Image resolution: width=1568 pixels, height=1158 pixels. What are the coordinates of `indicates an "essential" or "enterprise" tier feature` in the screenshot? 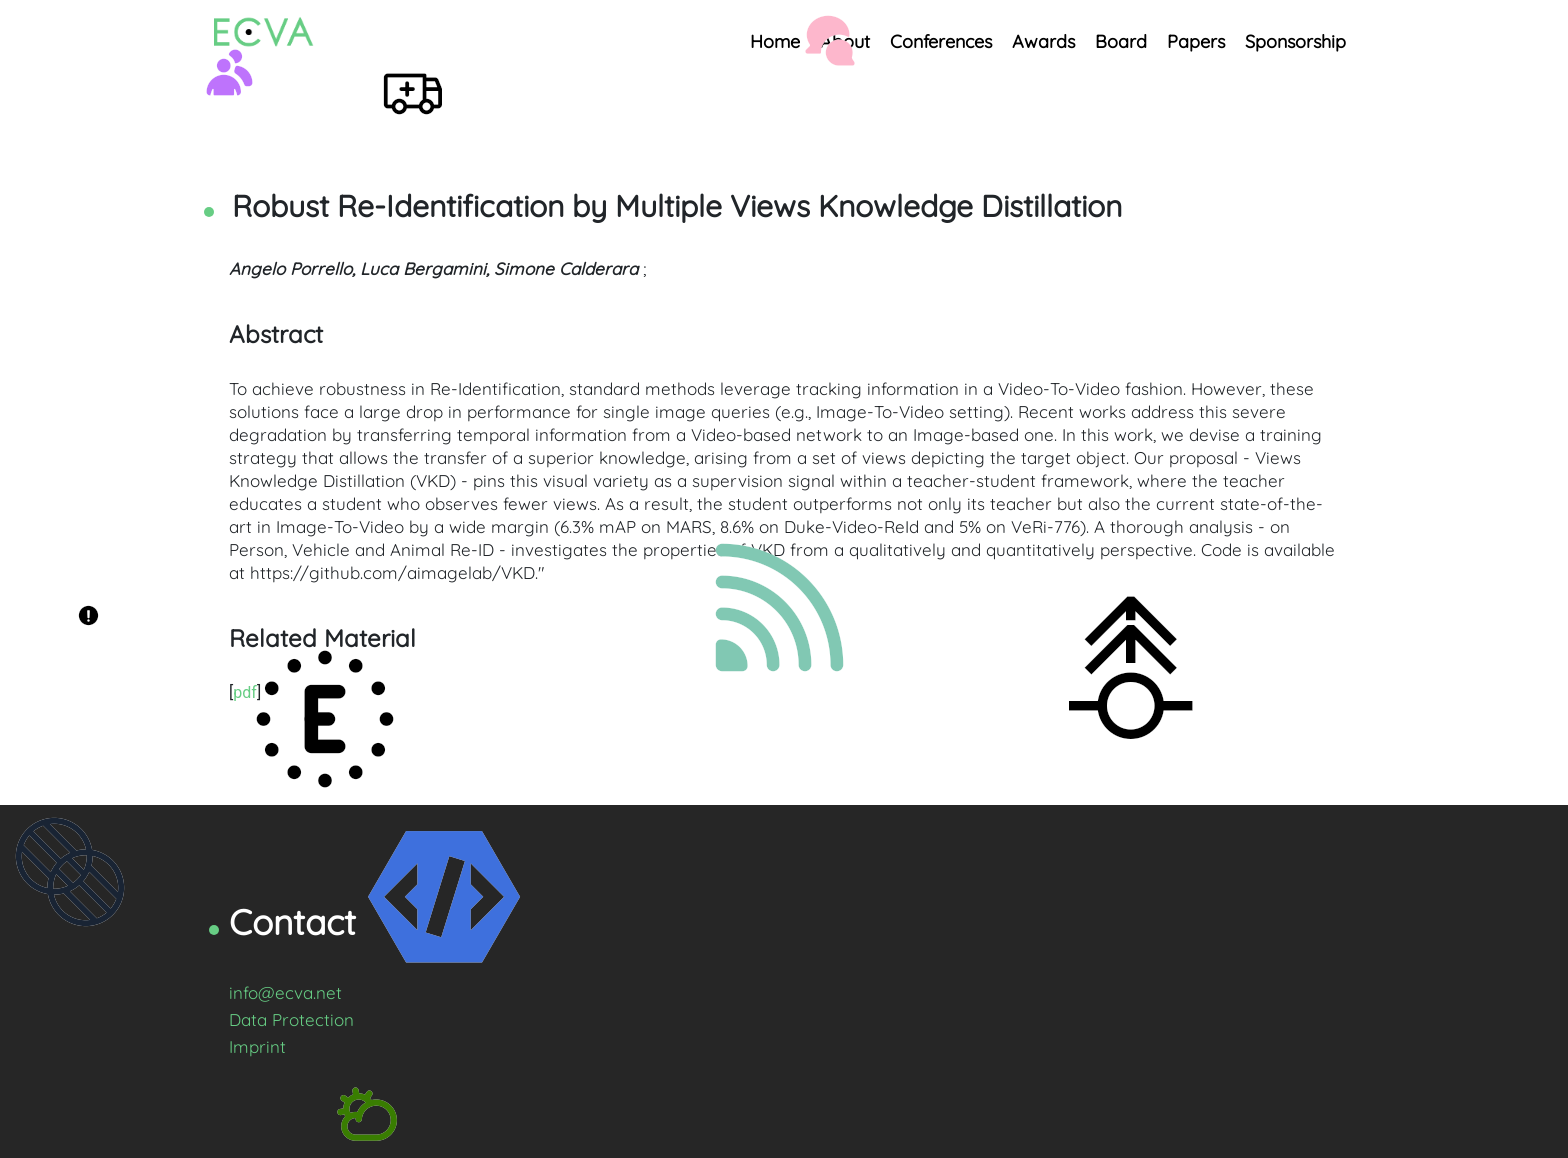 It's located at (325, 719).